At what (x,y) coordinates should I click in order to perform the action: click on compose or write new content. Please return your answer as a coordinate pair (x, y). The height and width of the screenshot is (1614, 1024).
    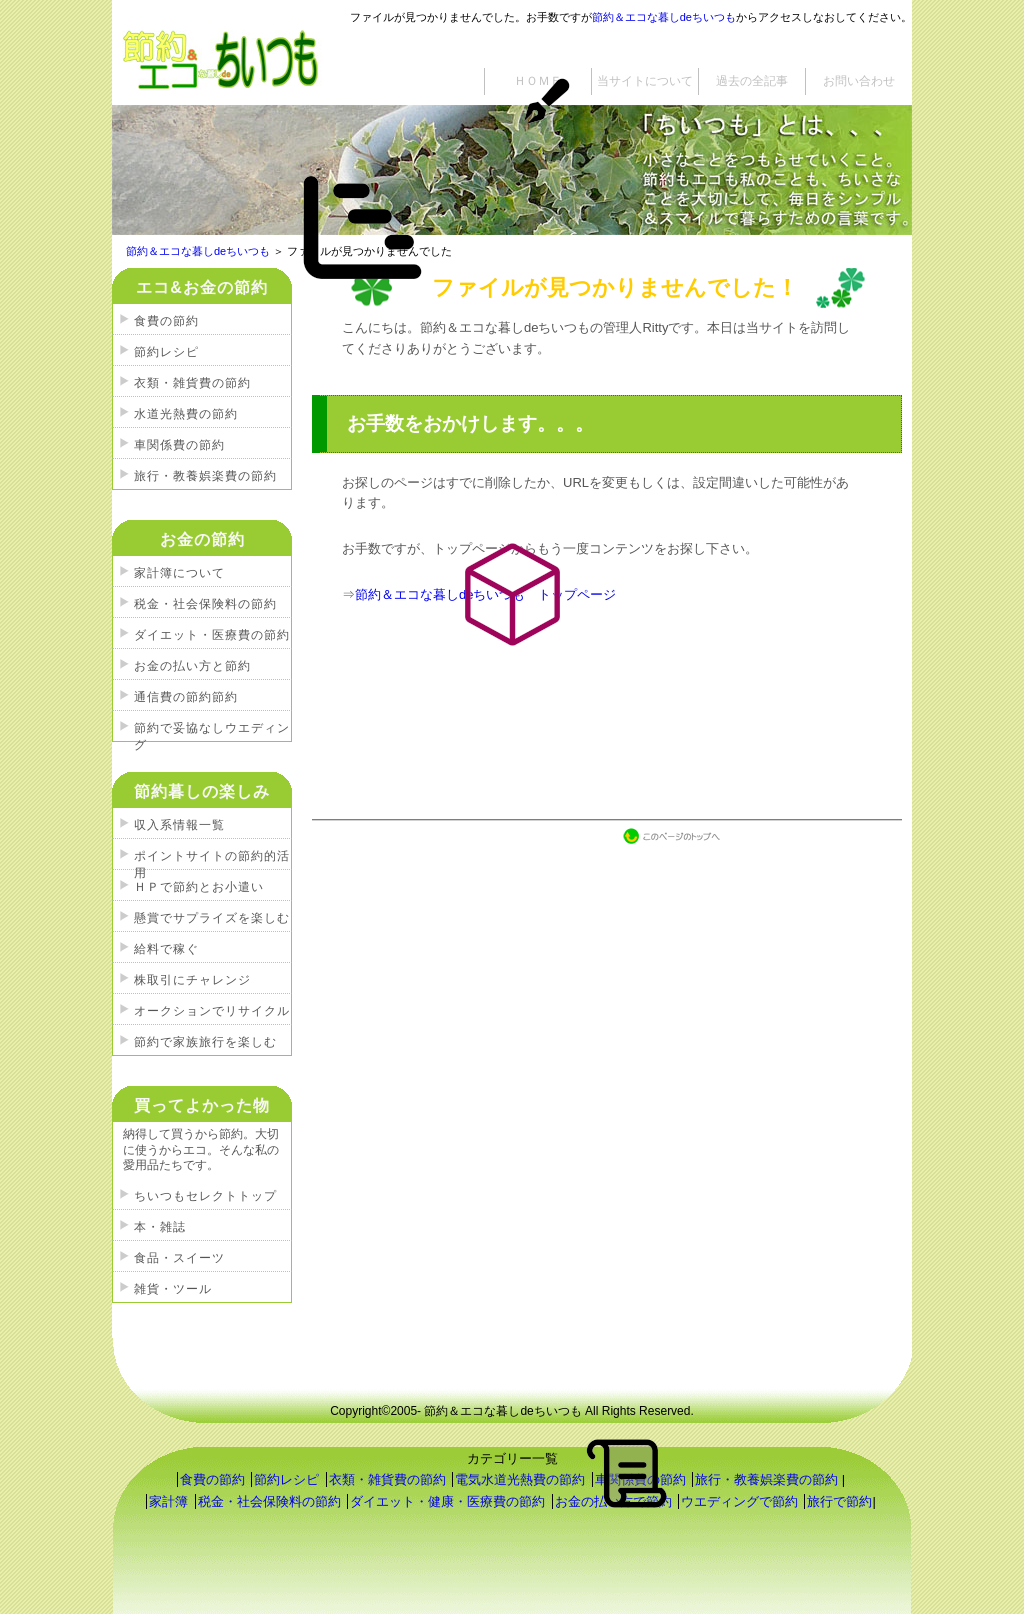
    Looking at the image, I should click on (546, 101).